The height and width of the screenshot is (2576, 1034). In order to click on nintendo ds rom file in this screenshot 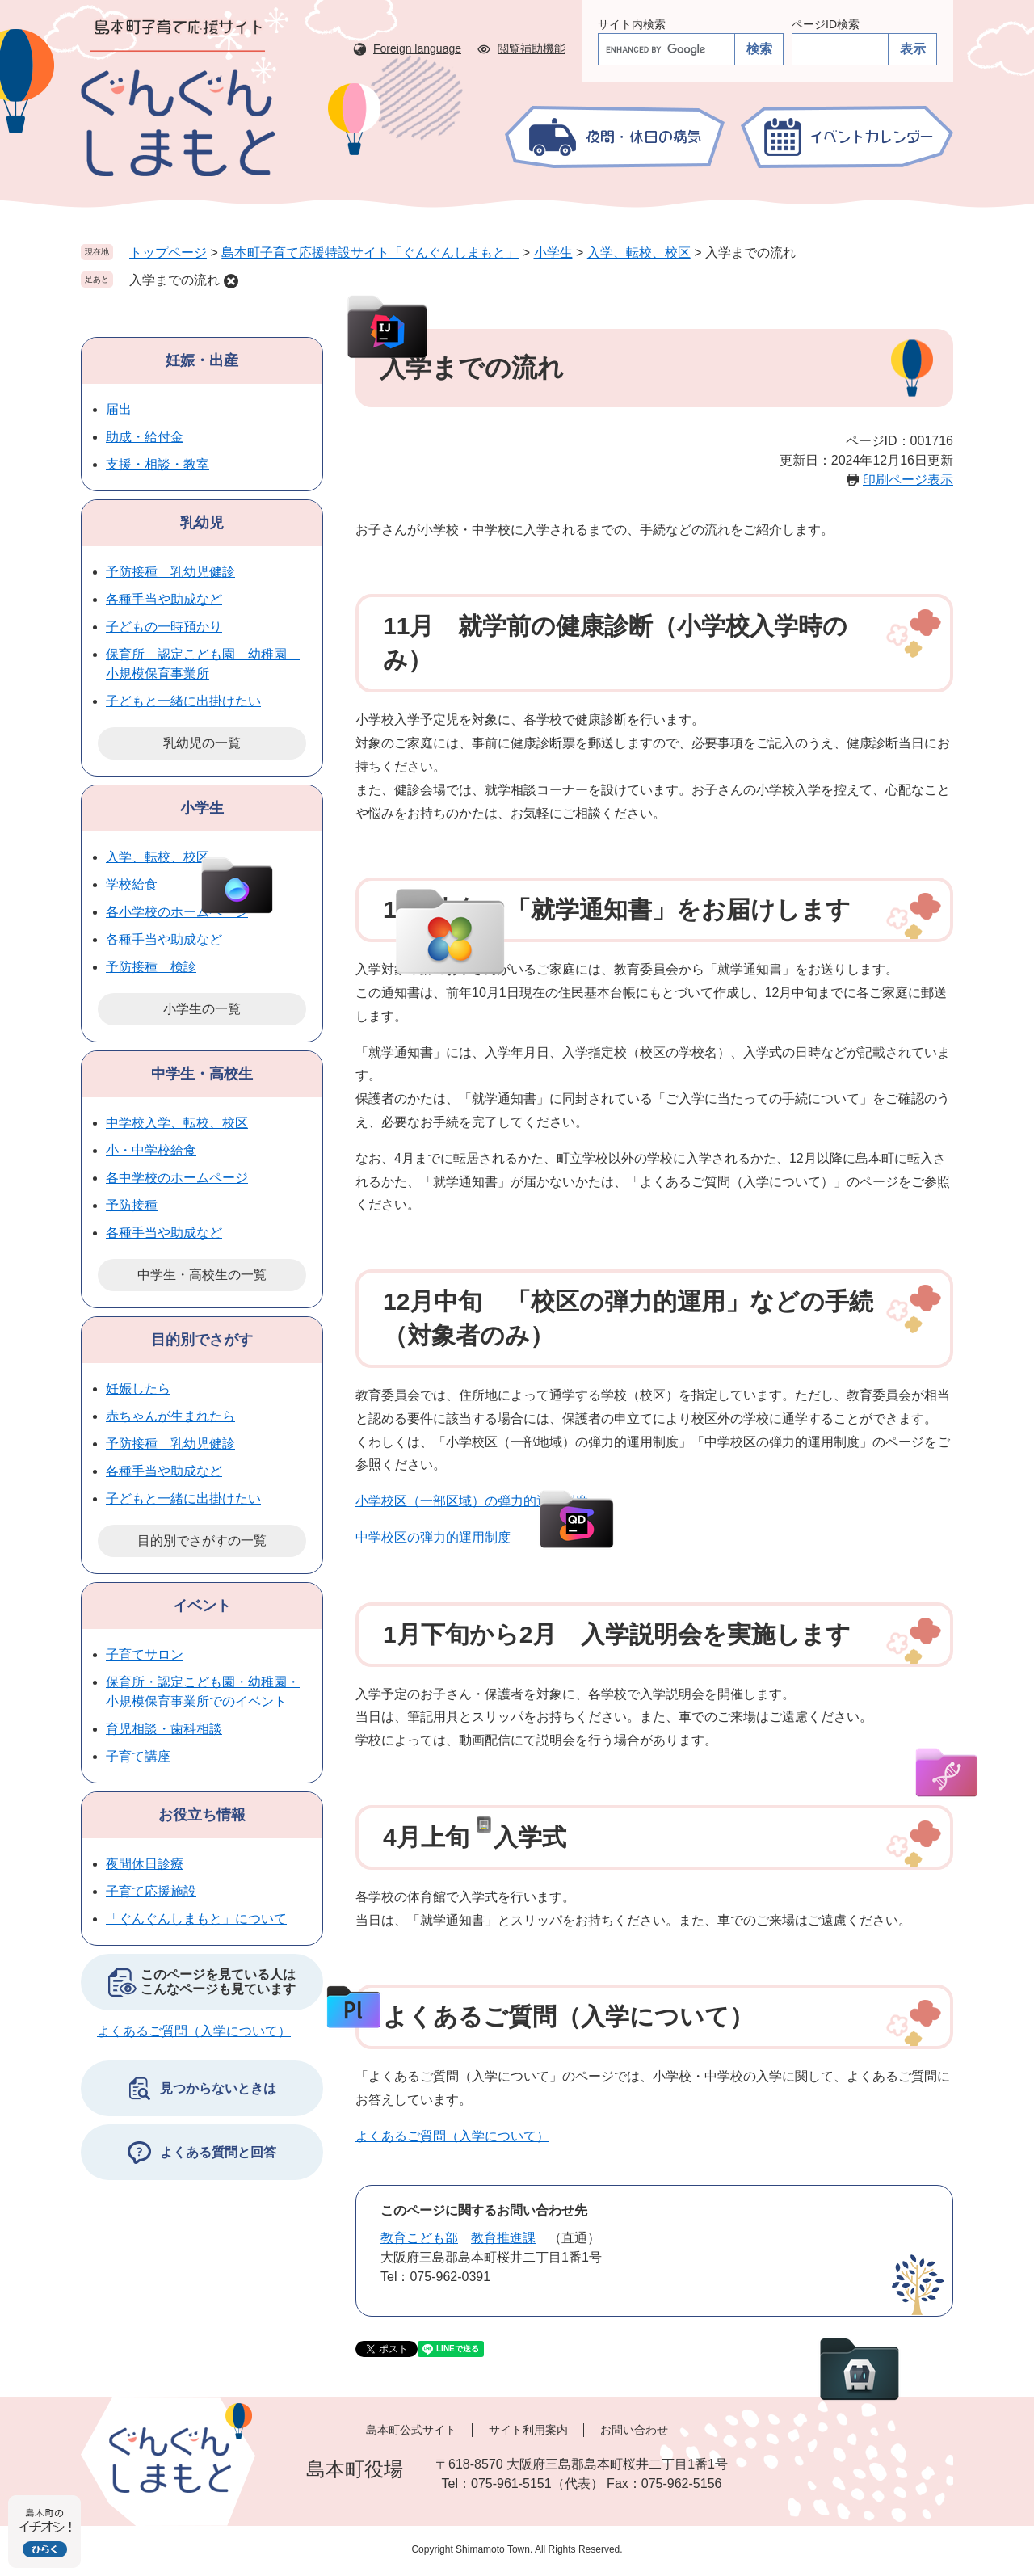, I will do `click(484, 1825)`.